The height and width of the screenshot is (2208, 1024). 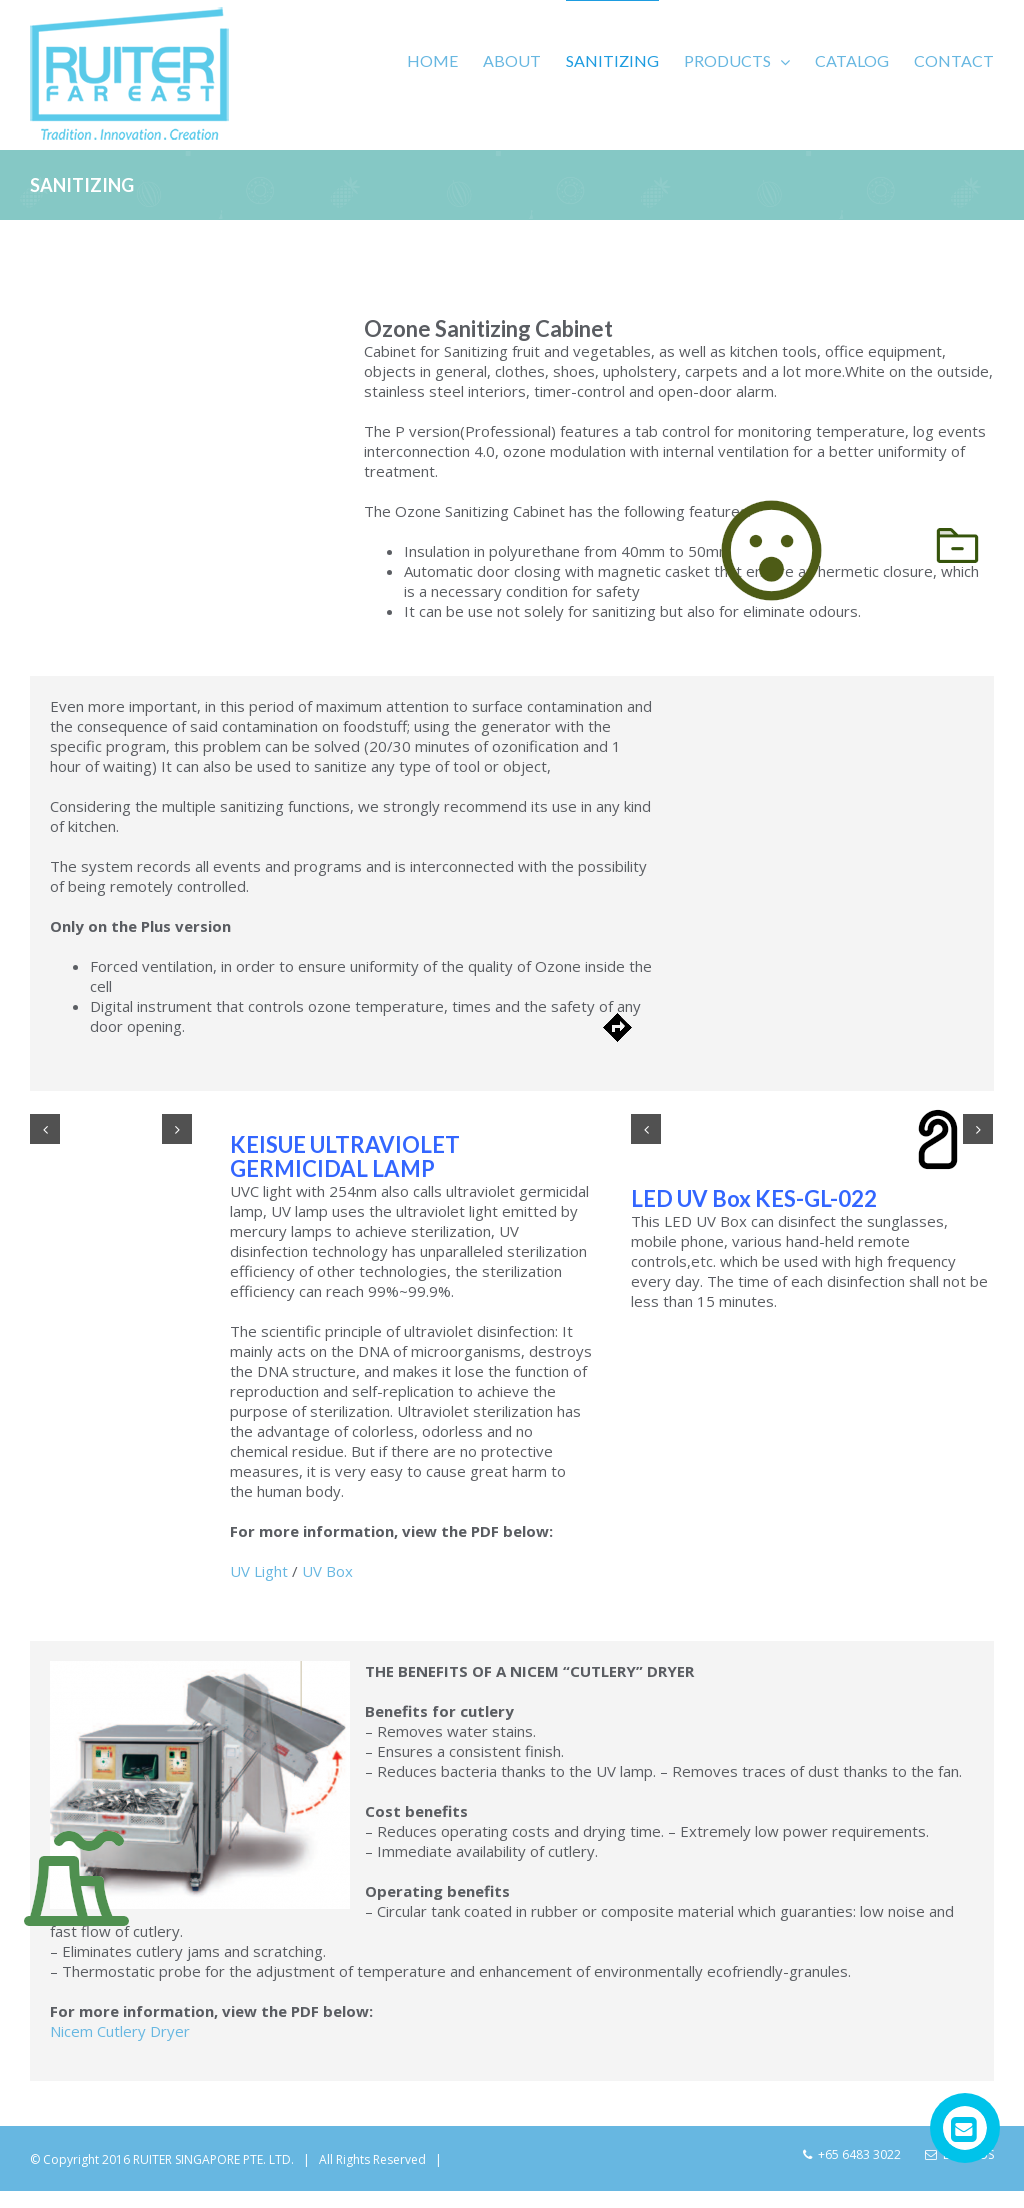 I want to click on remove a folder from your files, so click(x=957, y=545).